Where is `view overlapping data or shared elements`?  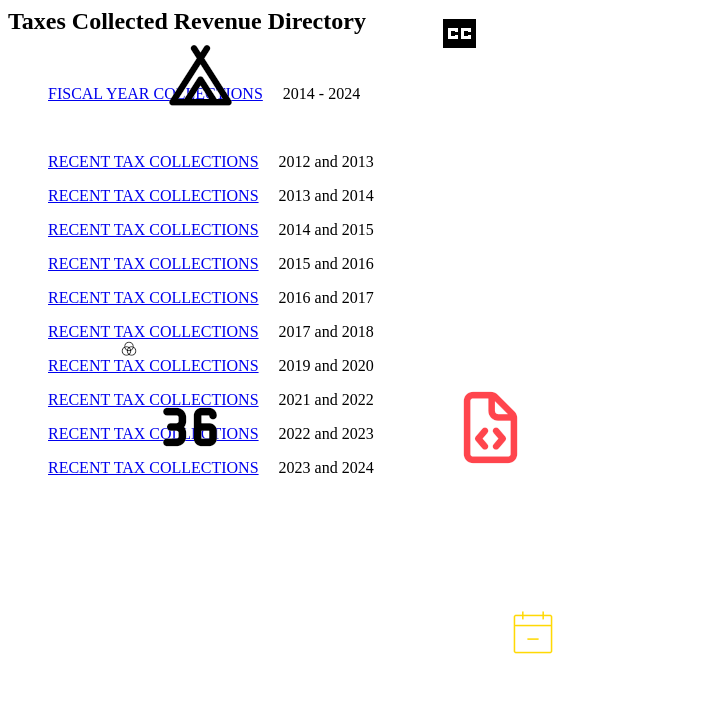
view overlapping data or shared elements is located at coordinates (129, 349).